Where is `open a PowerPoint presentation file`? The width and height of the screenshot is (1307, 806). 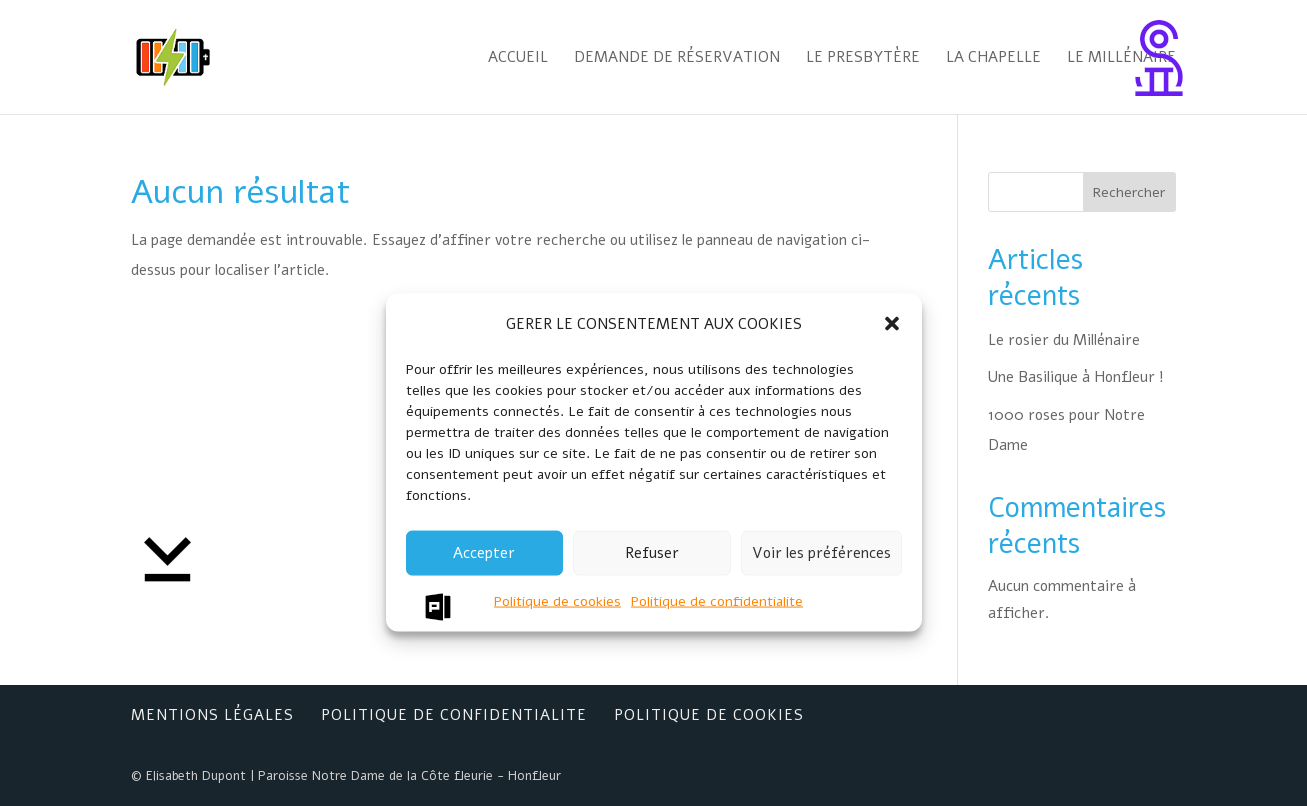
open a PowerPoint presentation file is located at coordinates (438, 607).